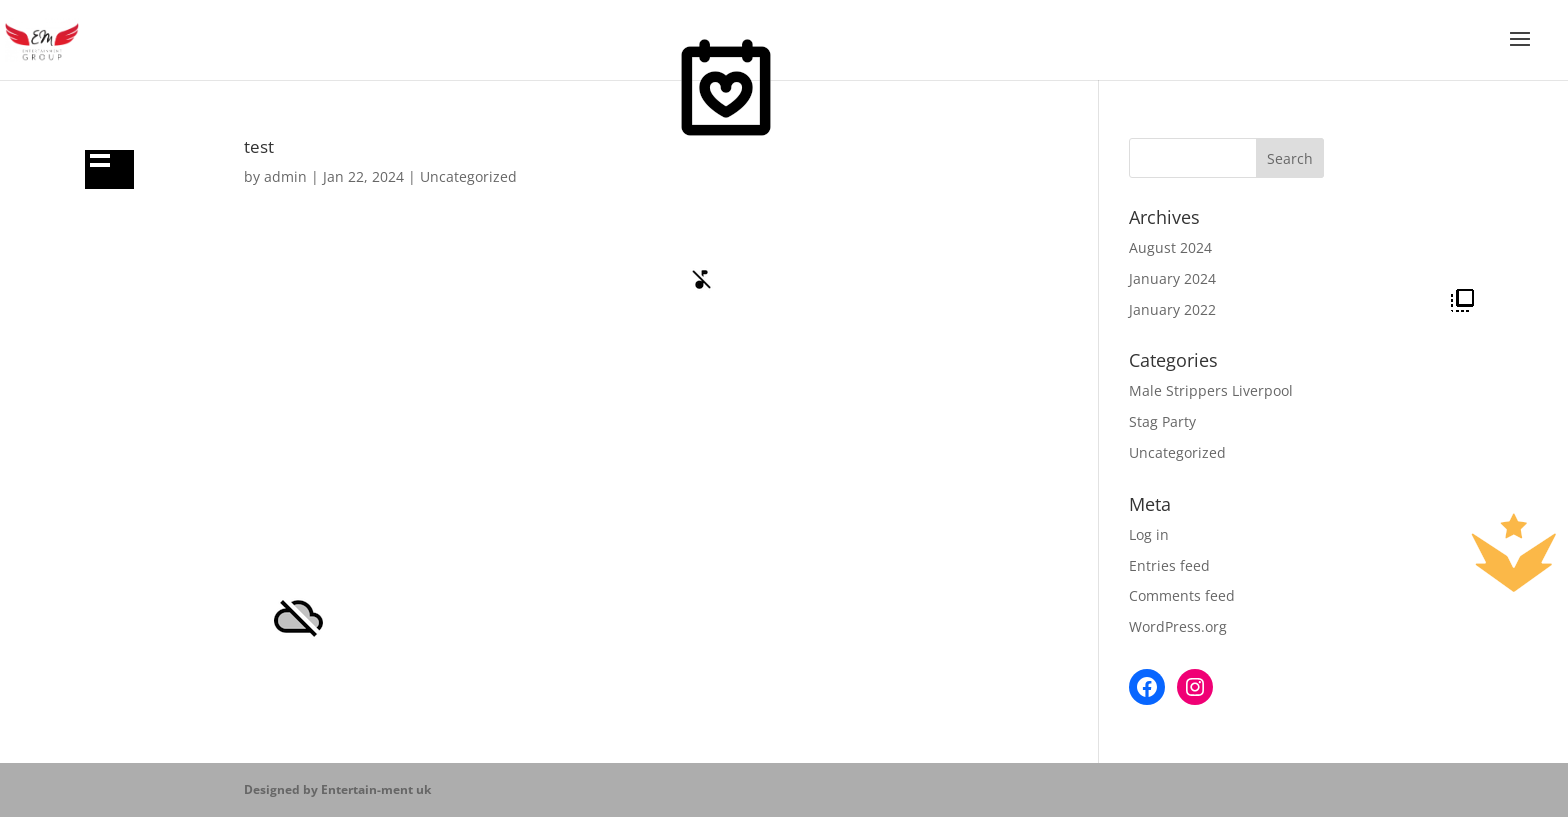 The height and width of the screenshot is (817, 1568). What do you see at coordinates (1514, 553) in the screenshot?
I see `discord hypesquad events badge` at bounding box center [1514, 553].